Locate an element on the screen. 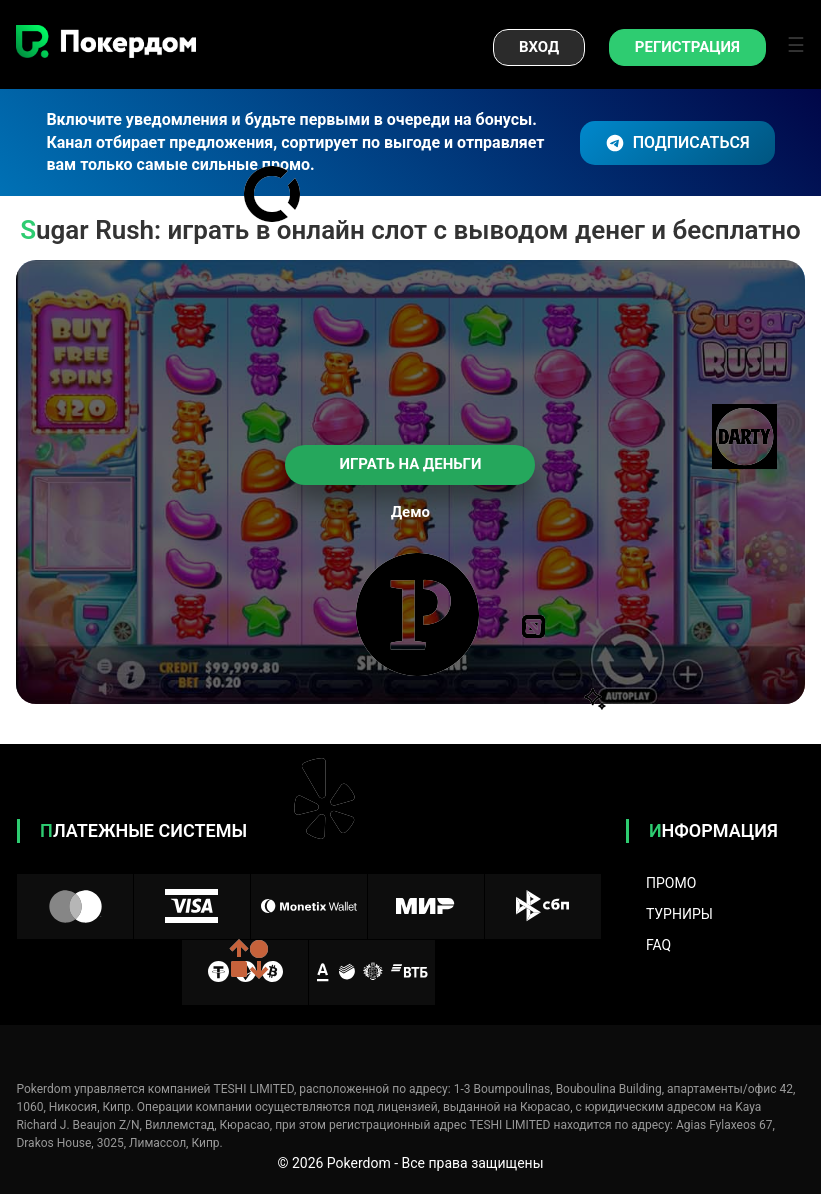  open Google Bard AI assistant is located at coordinates (595, 699).